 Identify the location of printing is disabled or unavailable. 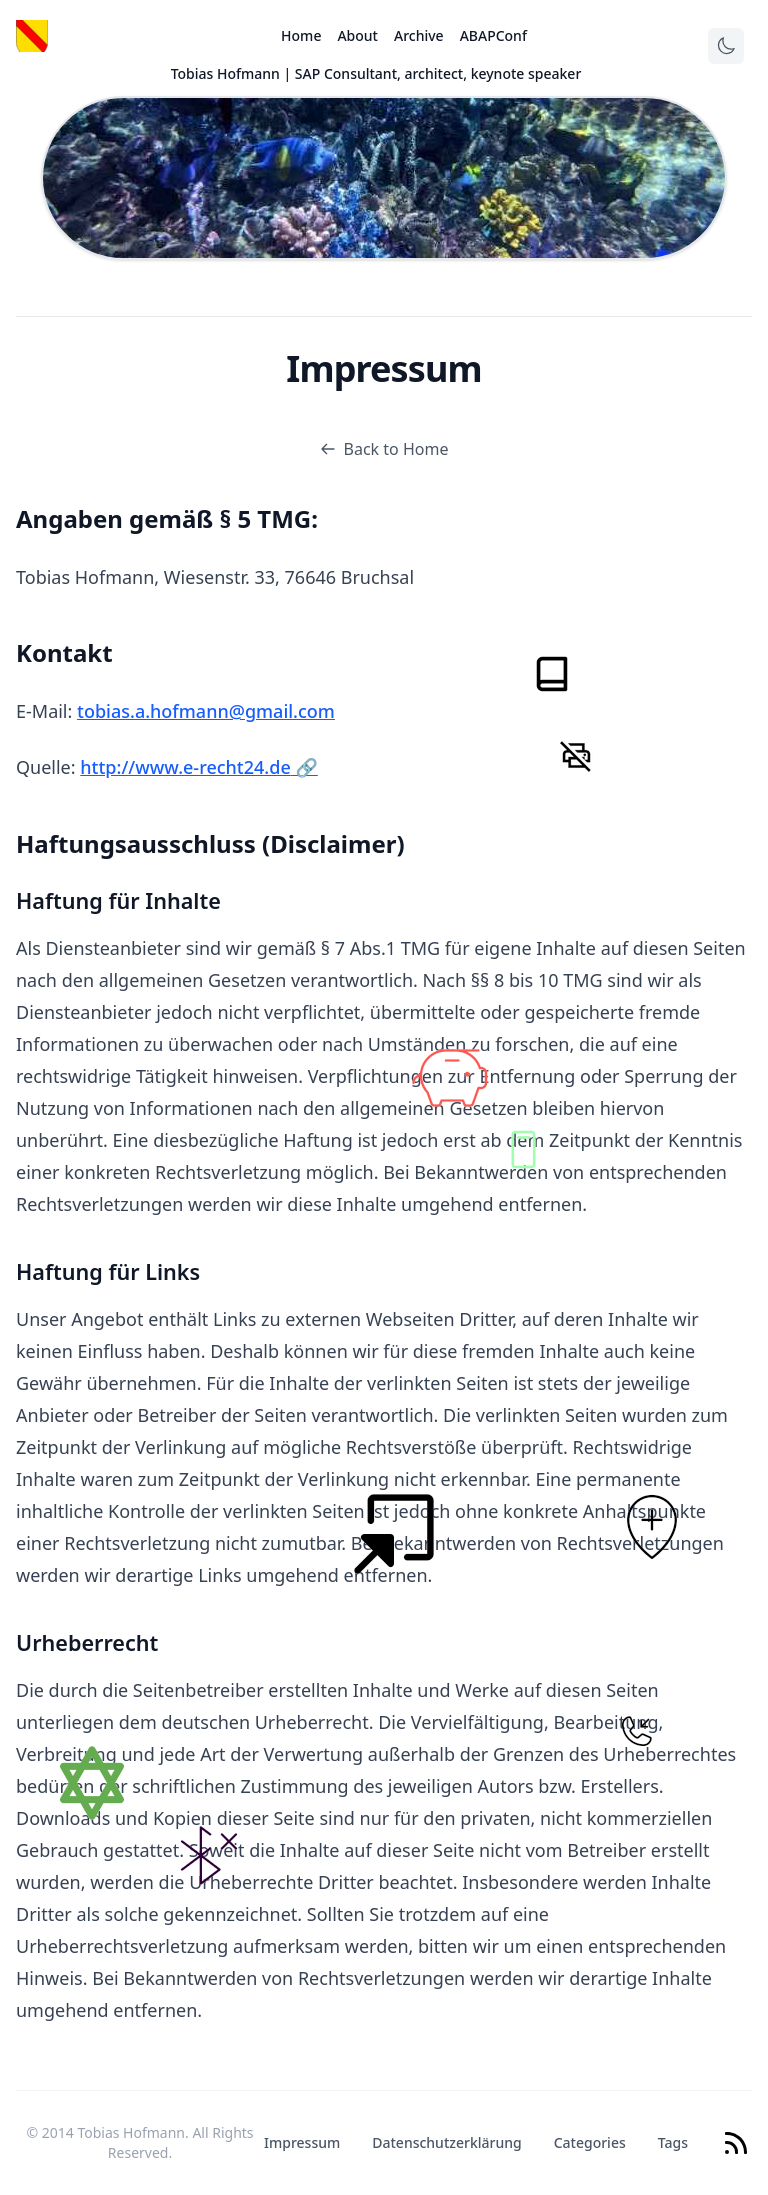
(576, 755).